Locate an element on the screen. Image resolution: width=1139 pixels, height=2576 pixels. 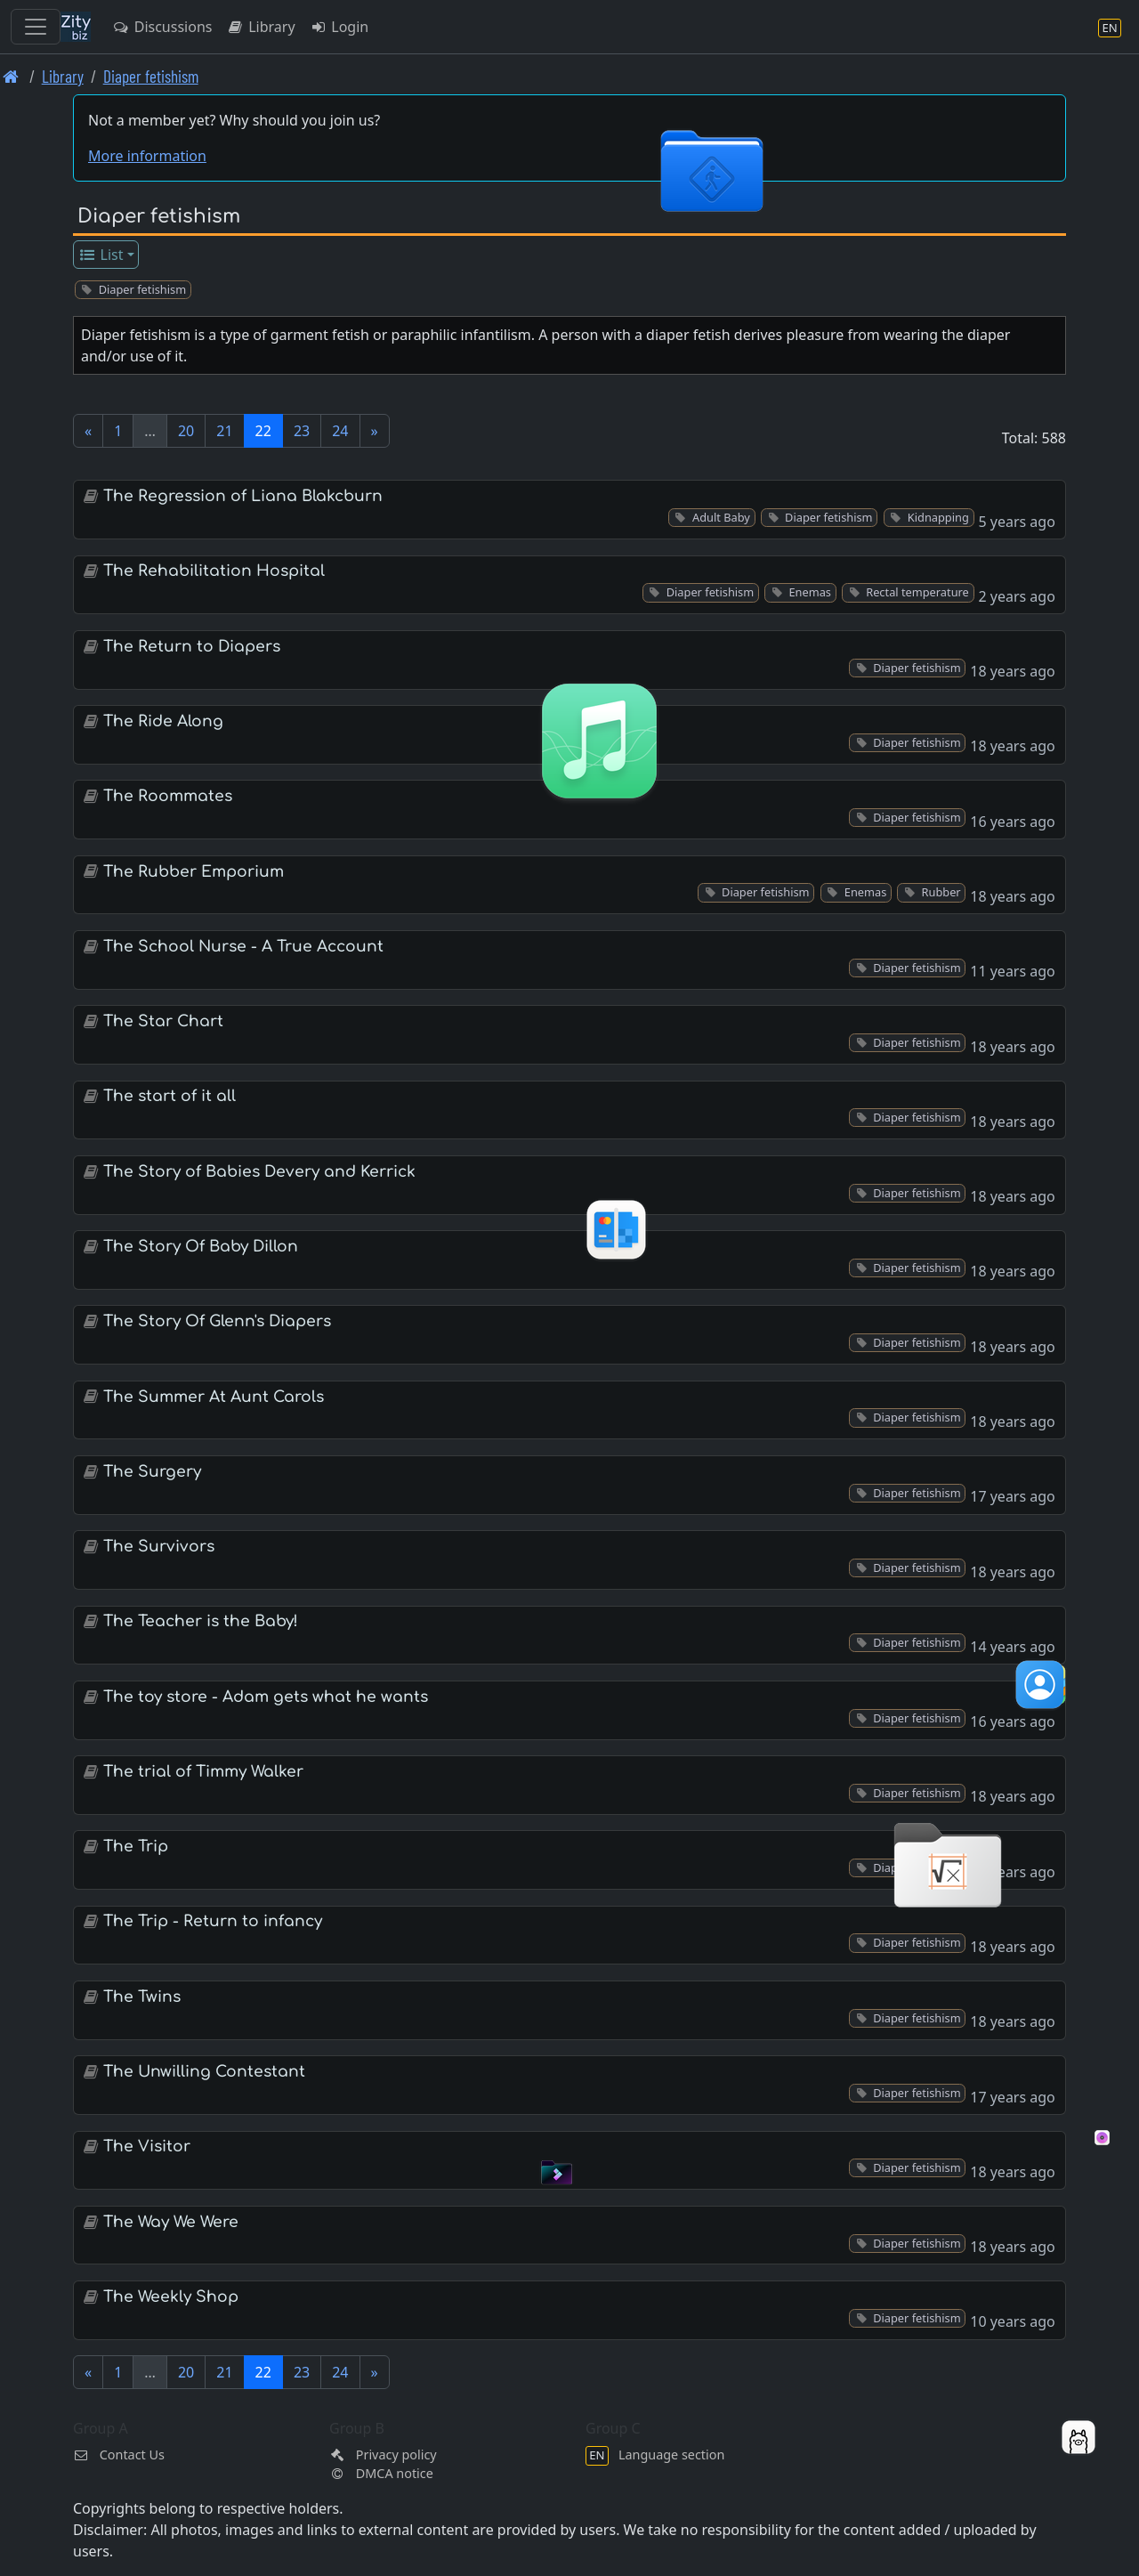
folder containing LibreOffice Math formula files is located at coordinates (947, 1867).